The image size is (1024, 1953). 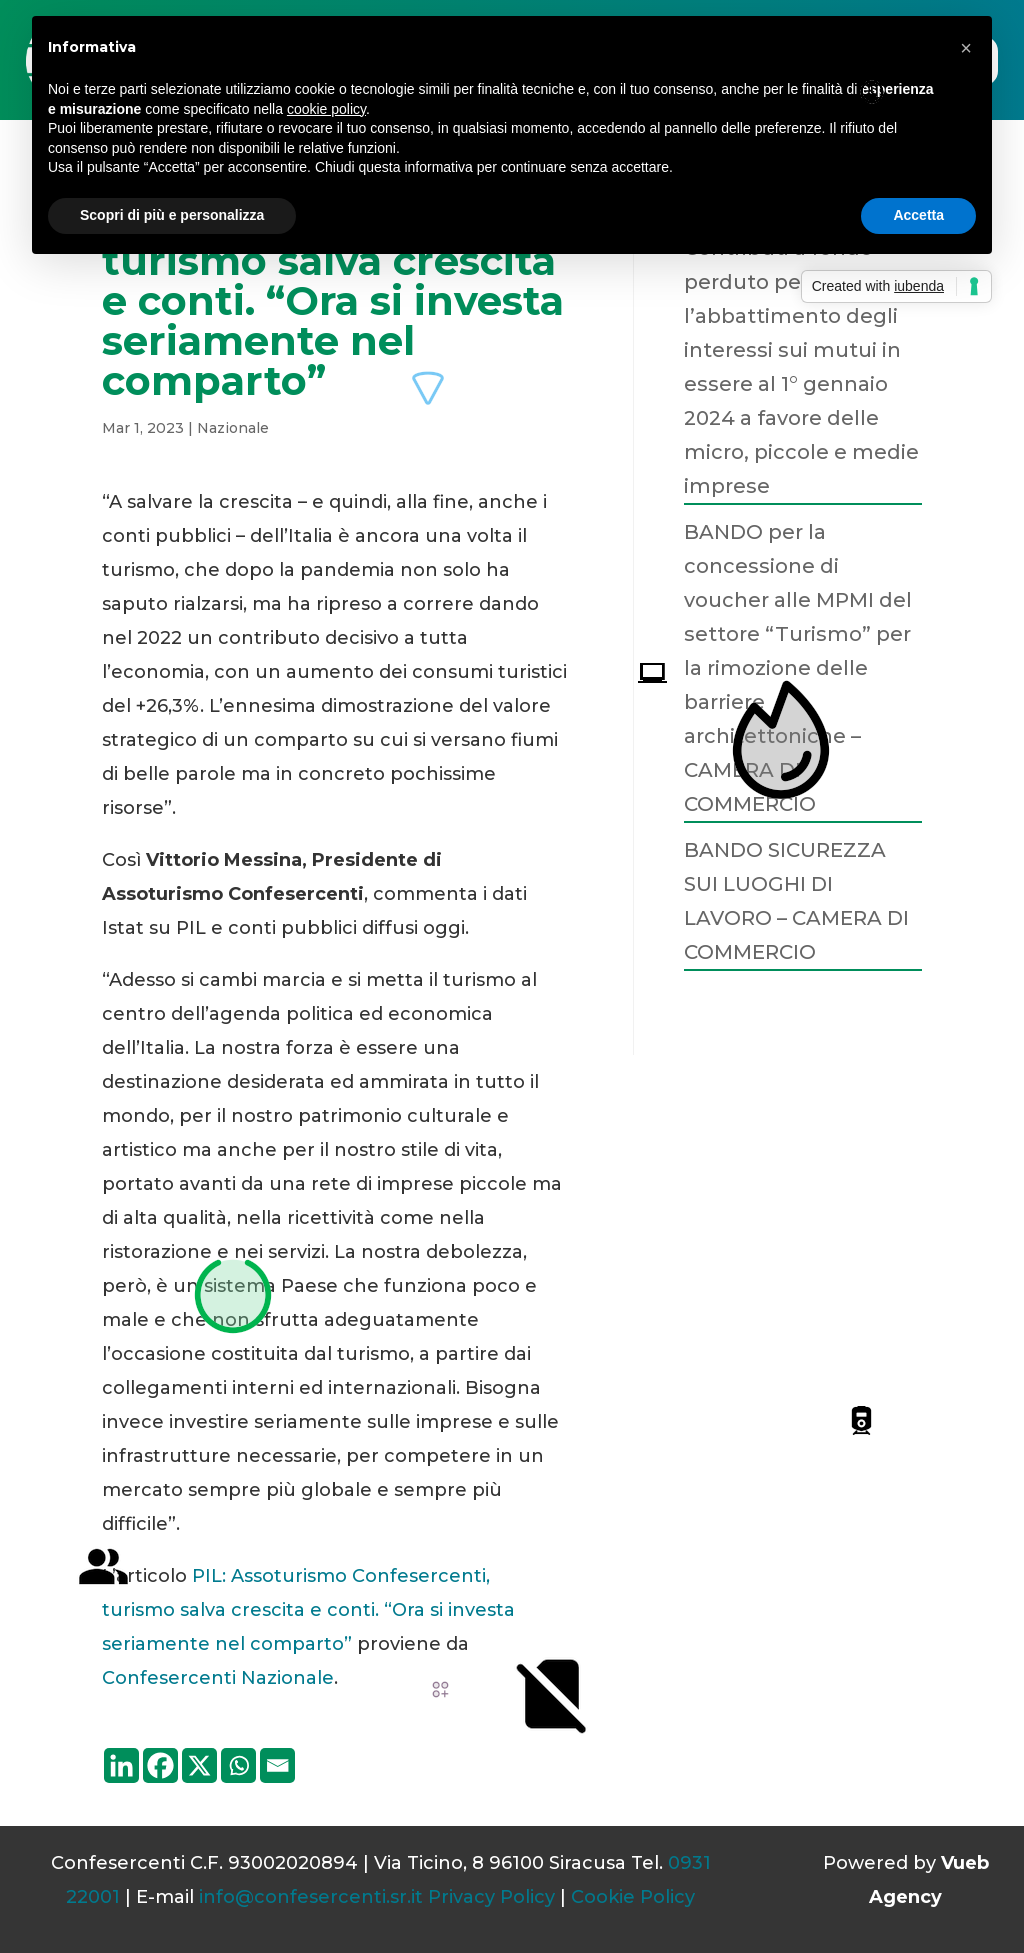 I want to click on view contacts or people list, so click(x=103, y=1566).